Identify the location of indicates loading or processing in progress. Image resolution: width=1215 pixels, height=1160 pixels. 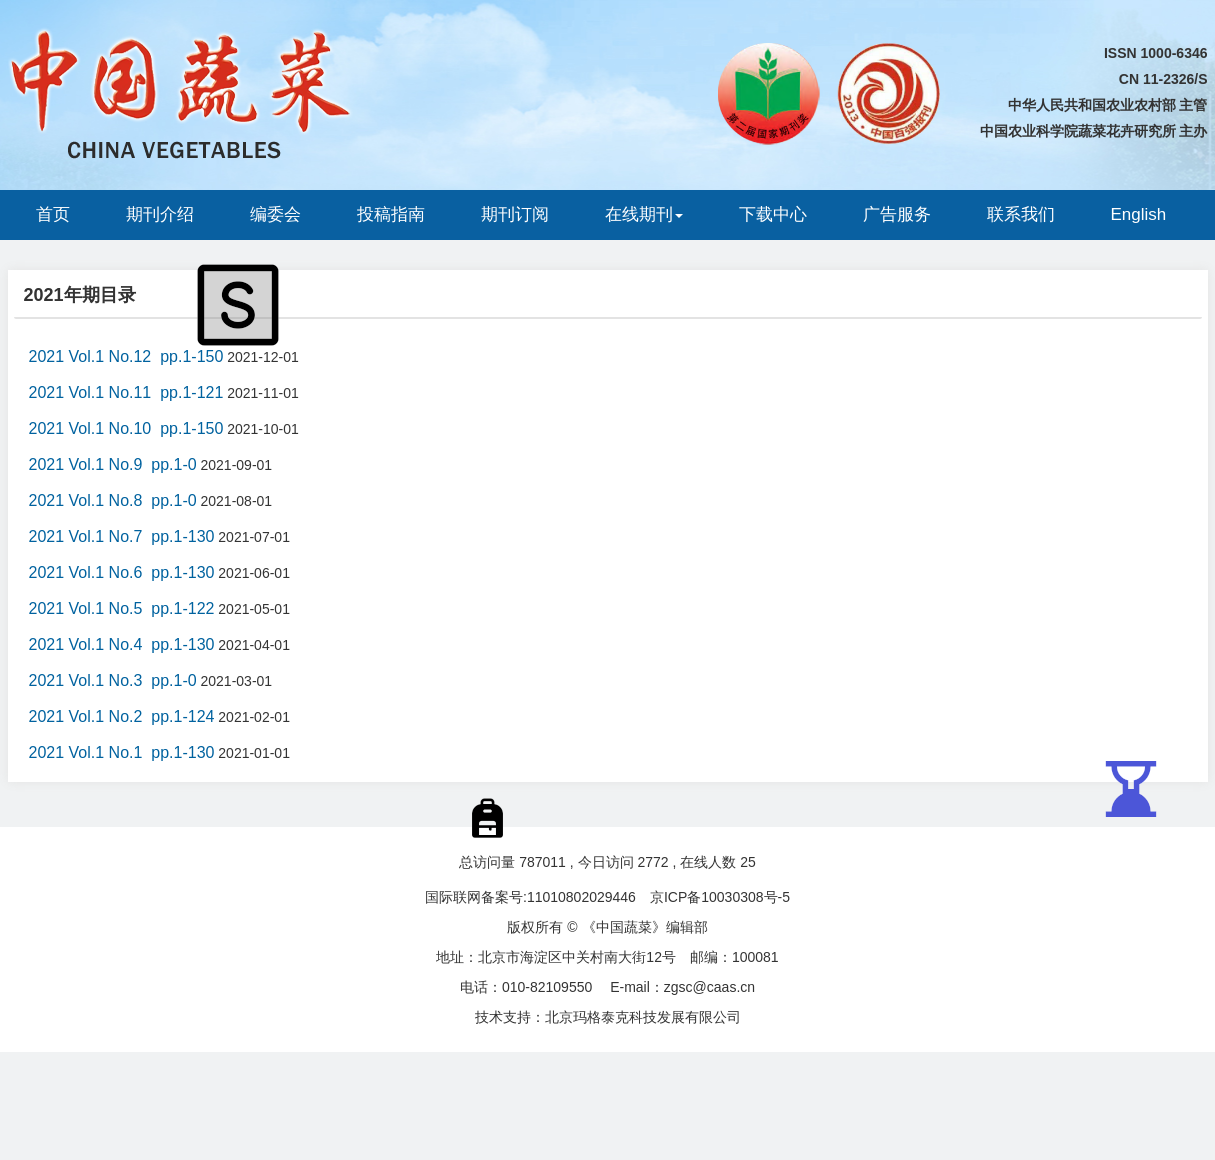
(1131, 789).